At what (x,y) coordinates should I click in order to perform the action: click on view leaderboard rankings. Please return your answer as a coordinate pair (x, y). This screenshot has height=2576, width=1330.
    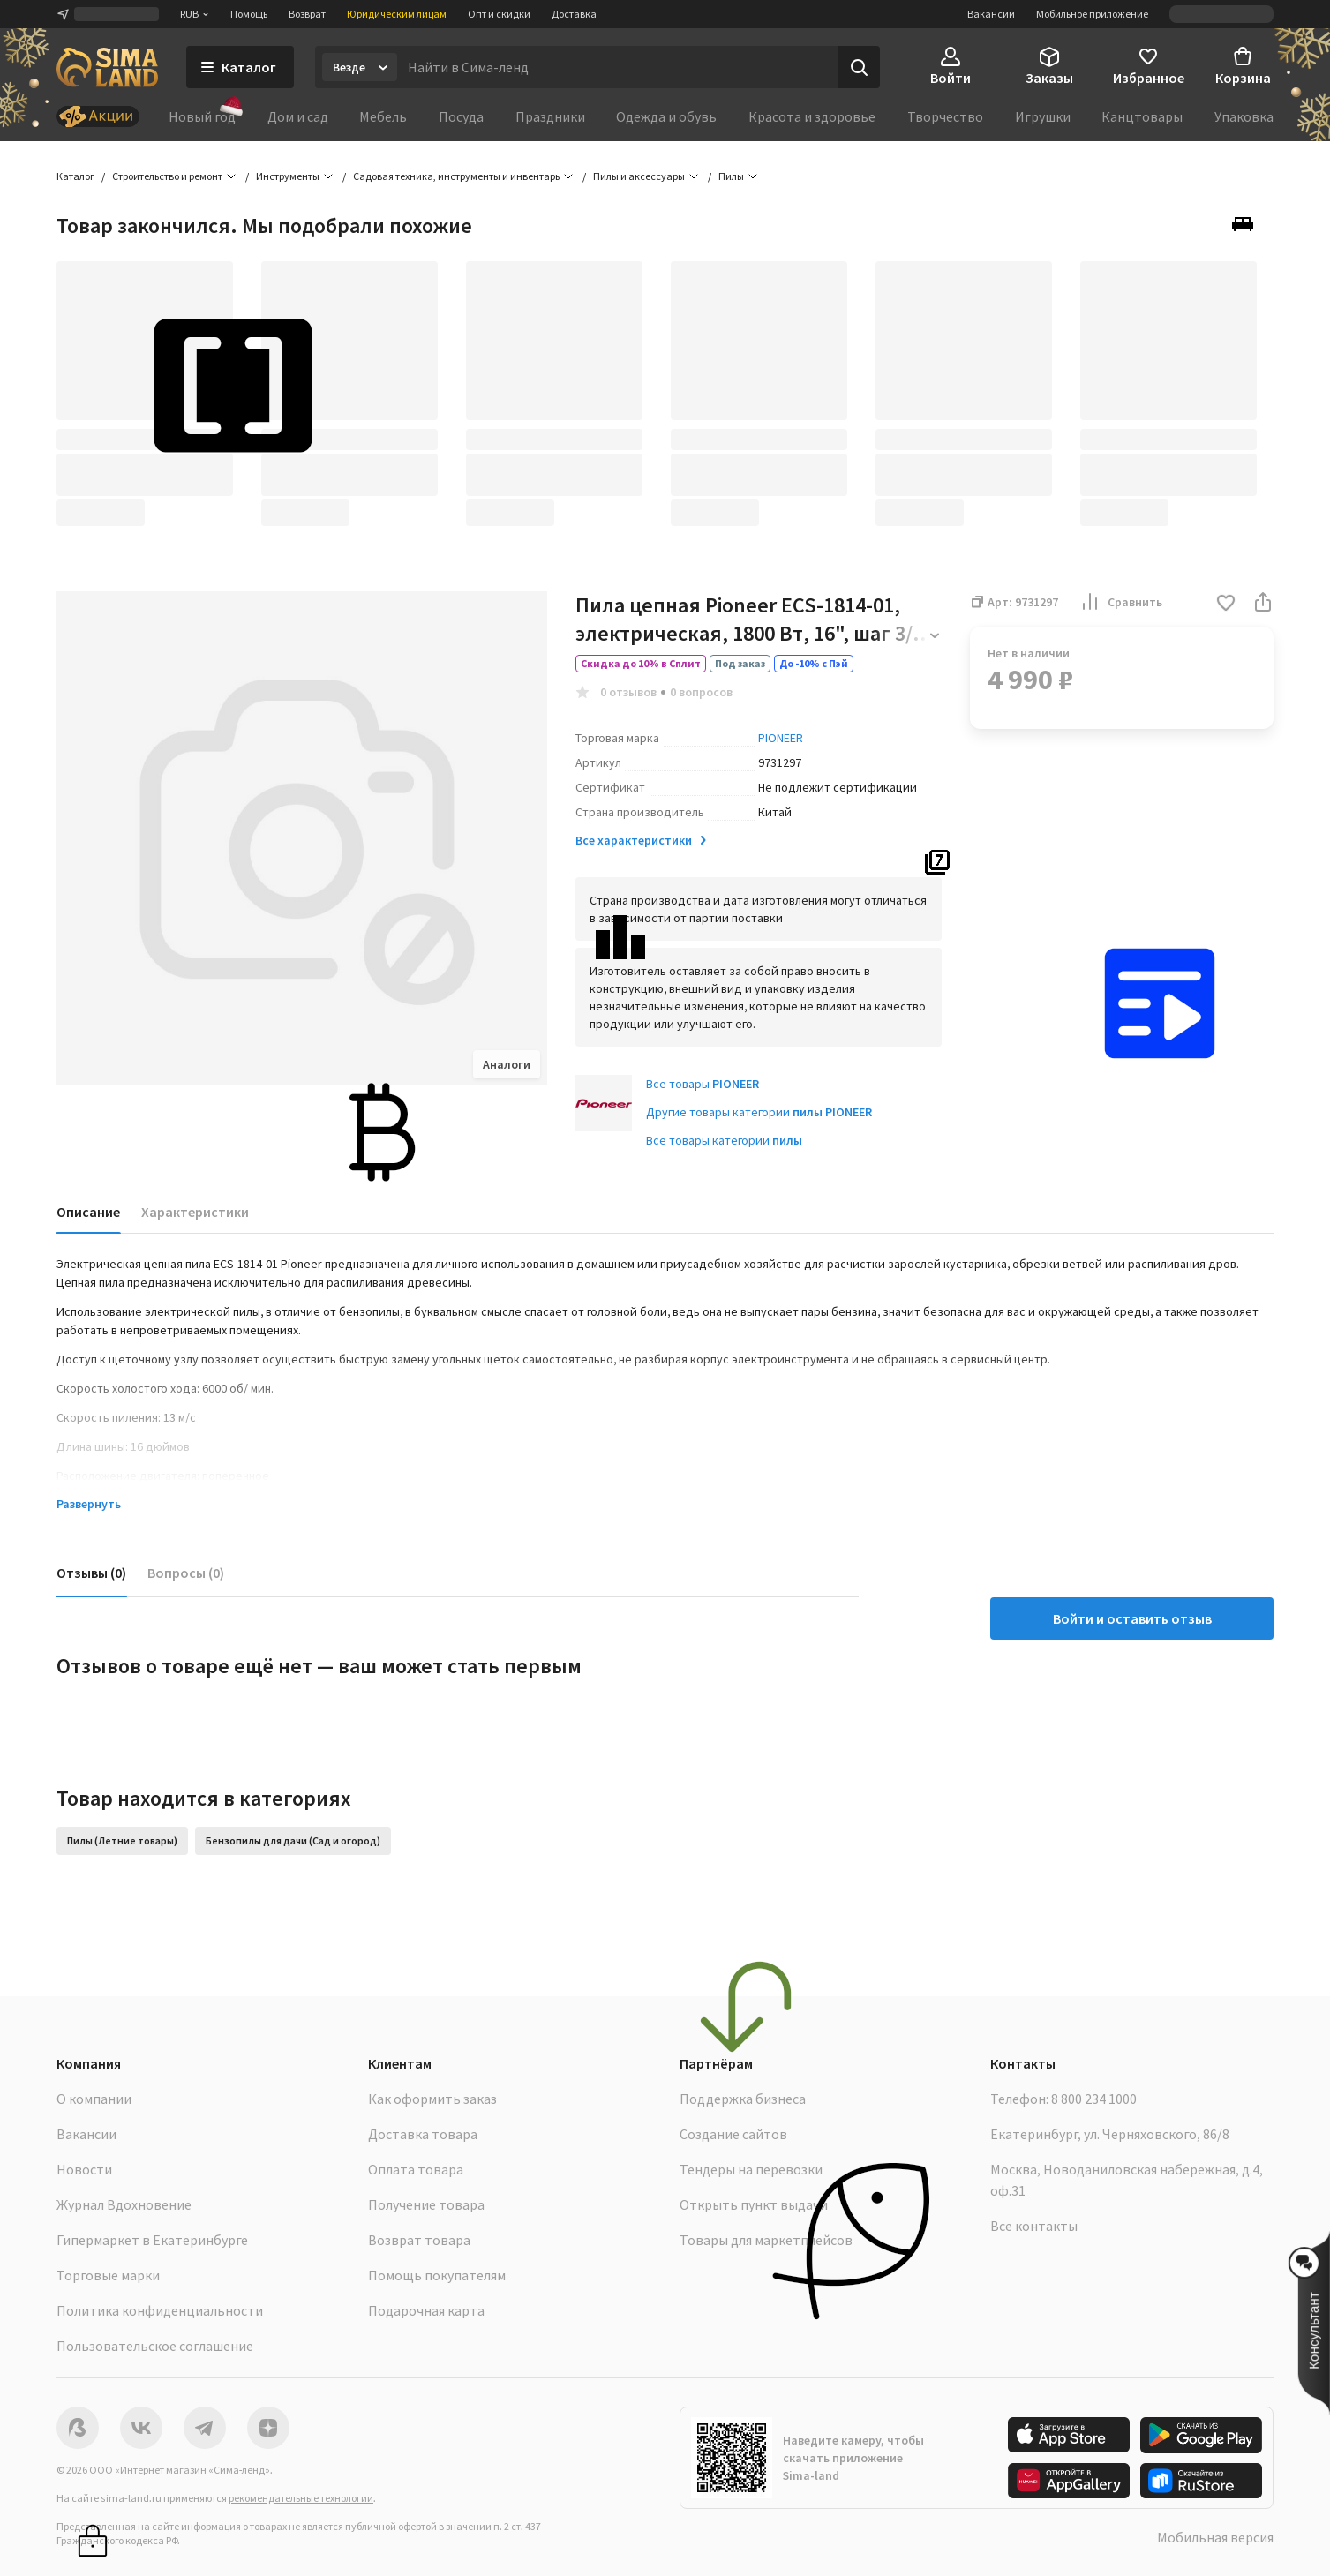
    Looking at the image, I should click on (620, 937).